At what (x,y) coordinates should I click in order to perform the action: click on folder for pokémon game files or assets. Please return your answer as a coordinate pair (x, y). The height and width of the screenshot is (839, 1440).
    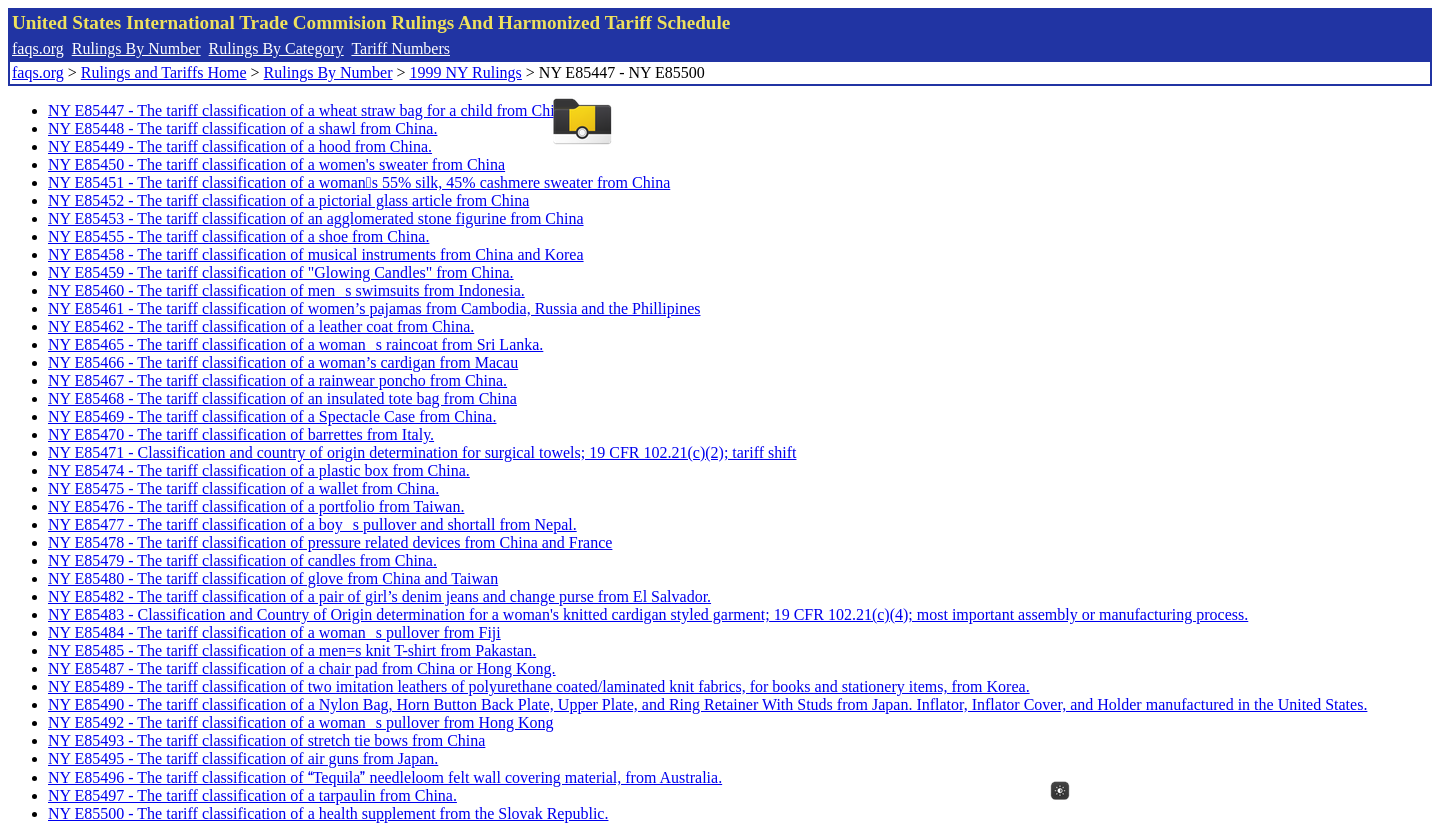
    Looking at the image, I should click on (582, 123).